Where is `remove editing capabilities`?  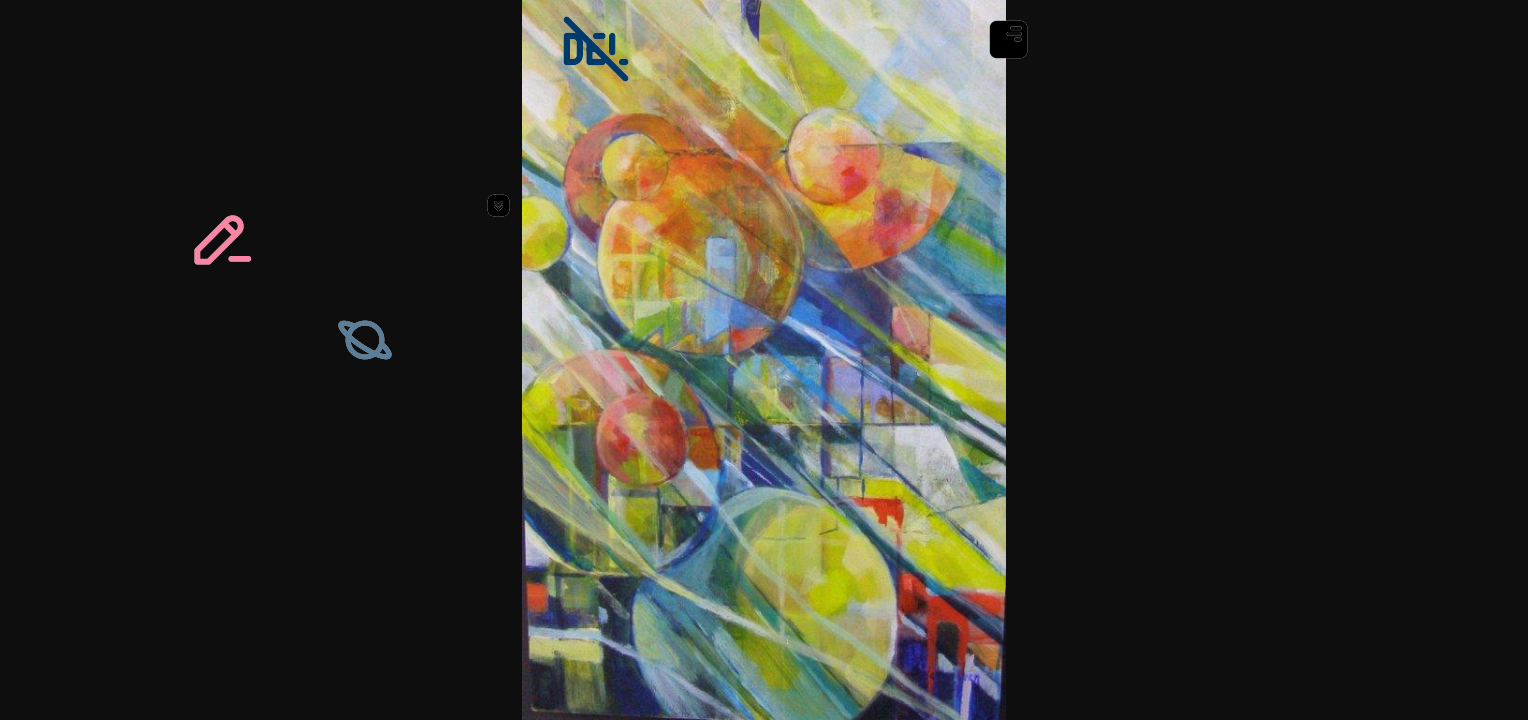 remove editing capabilities is located at coordinates (220, 239).